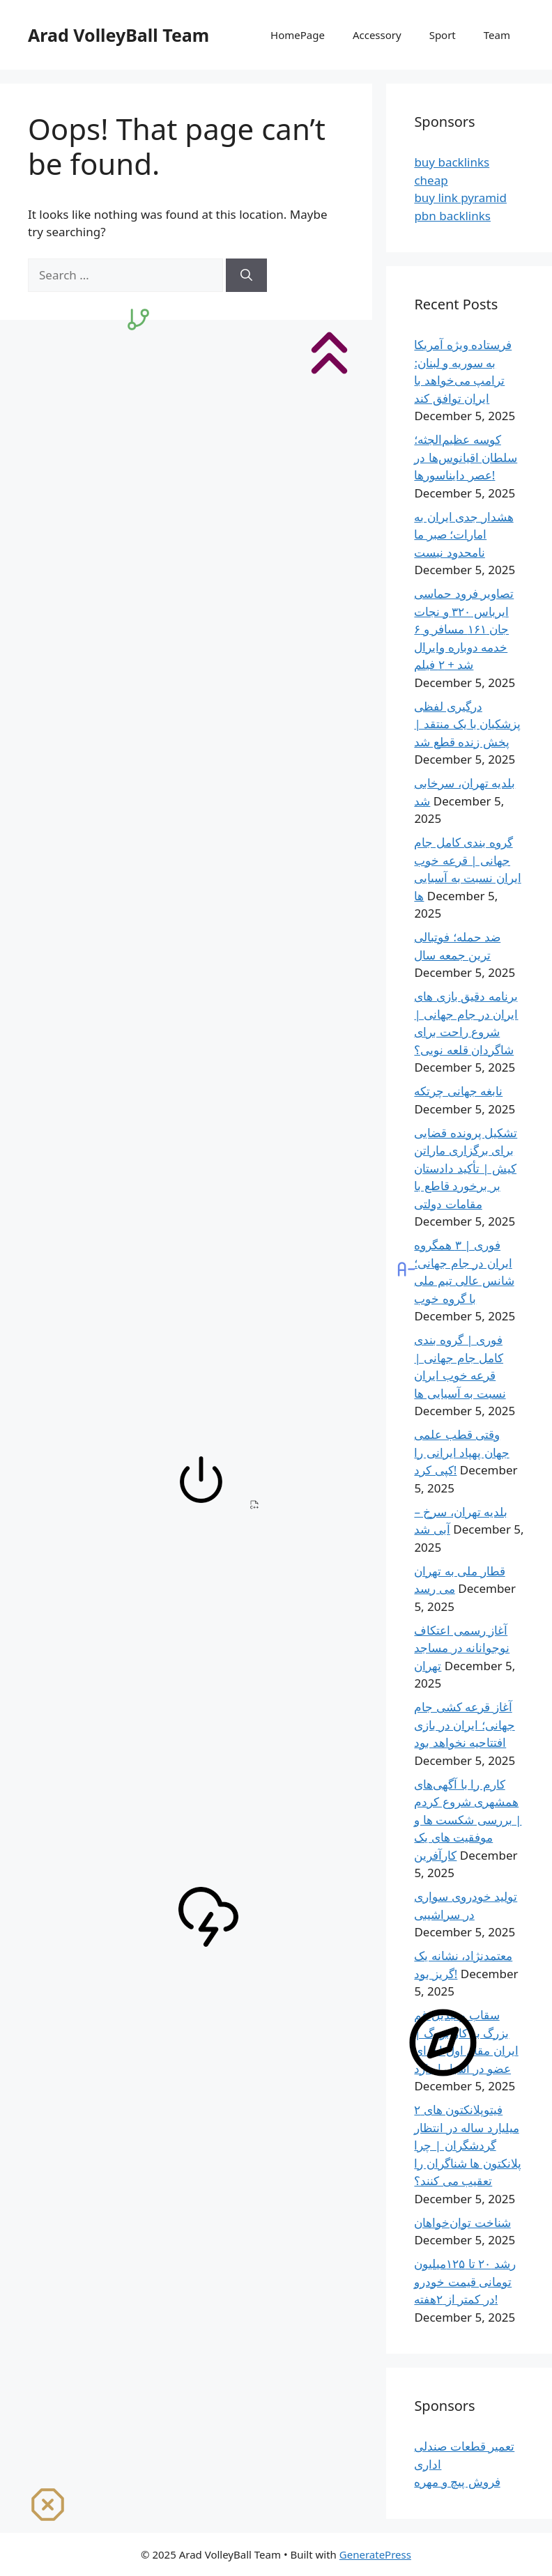 This screenshot has height=2576, width=552. Describe the element at coordinates (208, 1917) in the screenshot. I see `indicates thunderstorm or severe weather conditions` at that location.